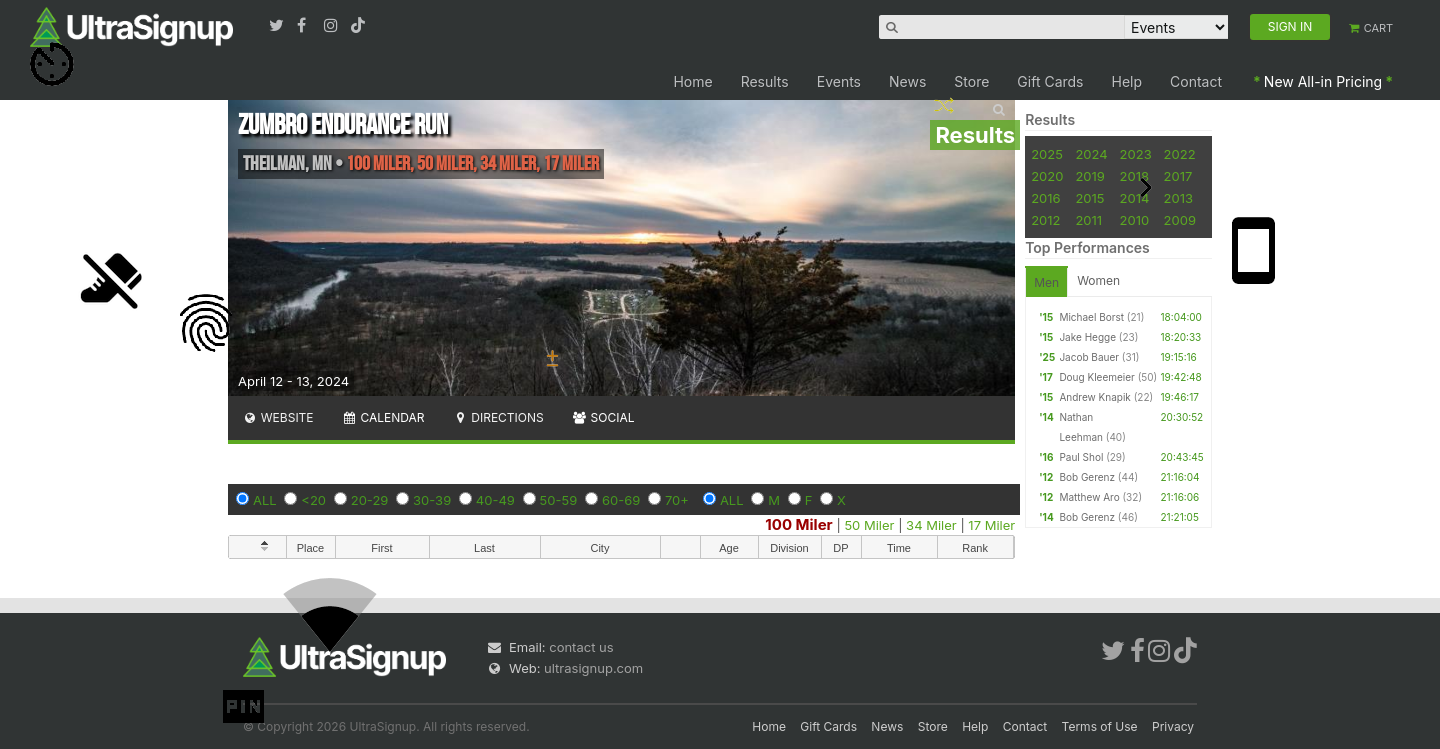 The image size is (1440, 749). Describe the element at coordinates (330, 614) in the screenshot. I see `indicates weak wifi signal strength` at that location.